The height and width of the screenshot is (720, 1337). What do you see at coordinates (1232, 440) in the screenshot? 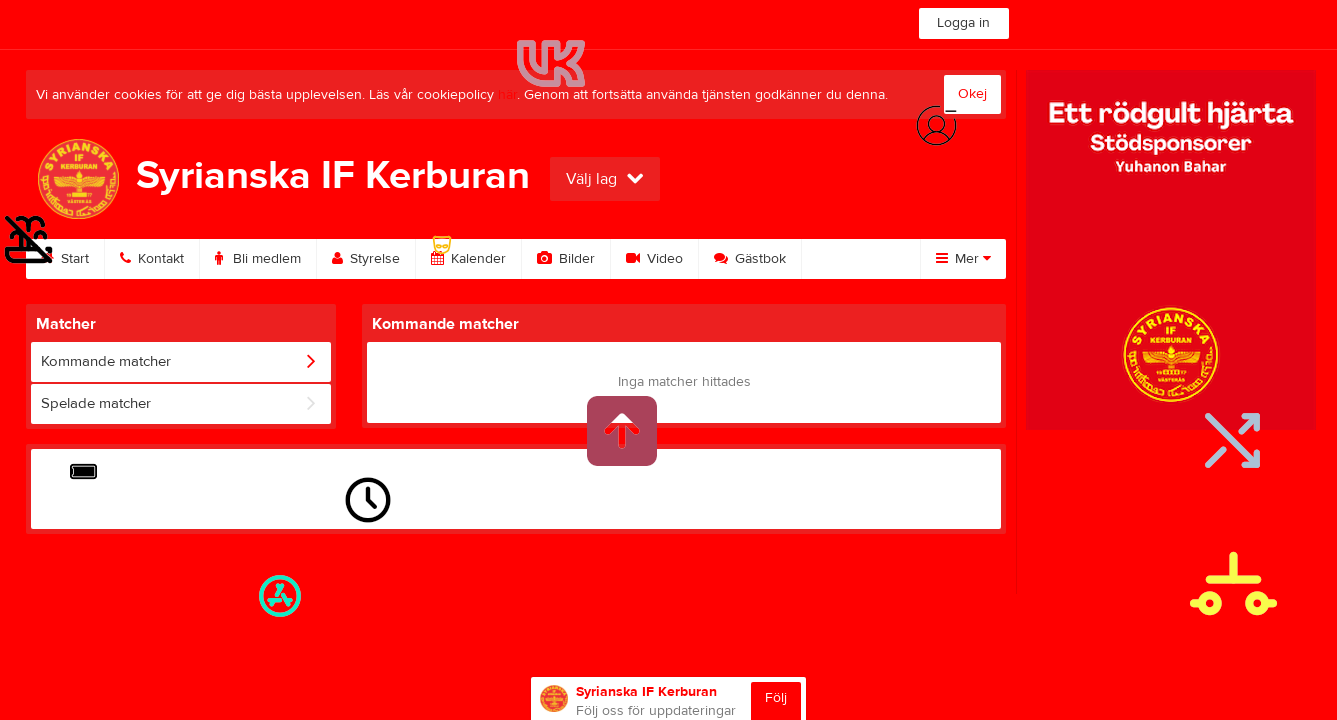
I see `swap or exchange items` at bounding box center [1232, 440].